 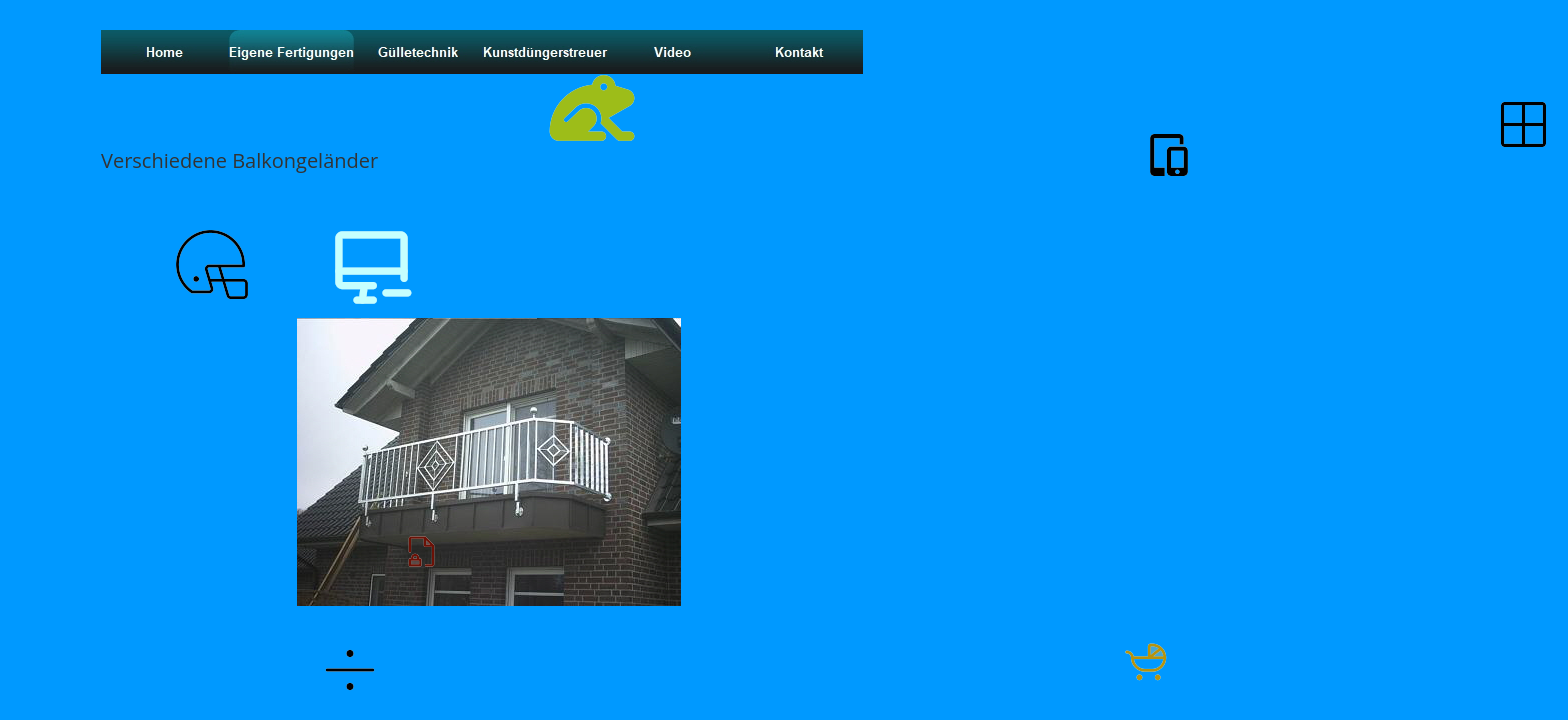 I want to click on access football or sports content, so click(x=212, y=266).